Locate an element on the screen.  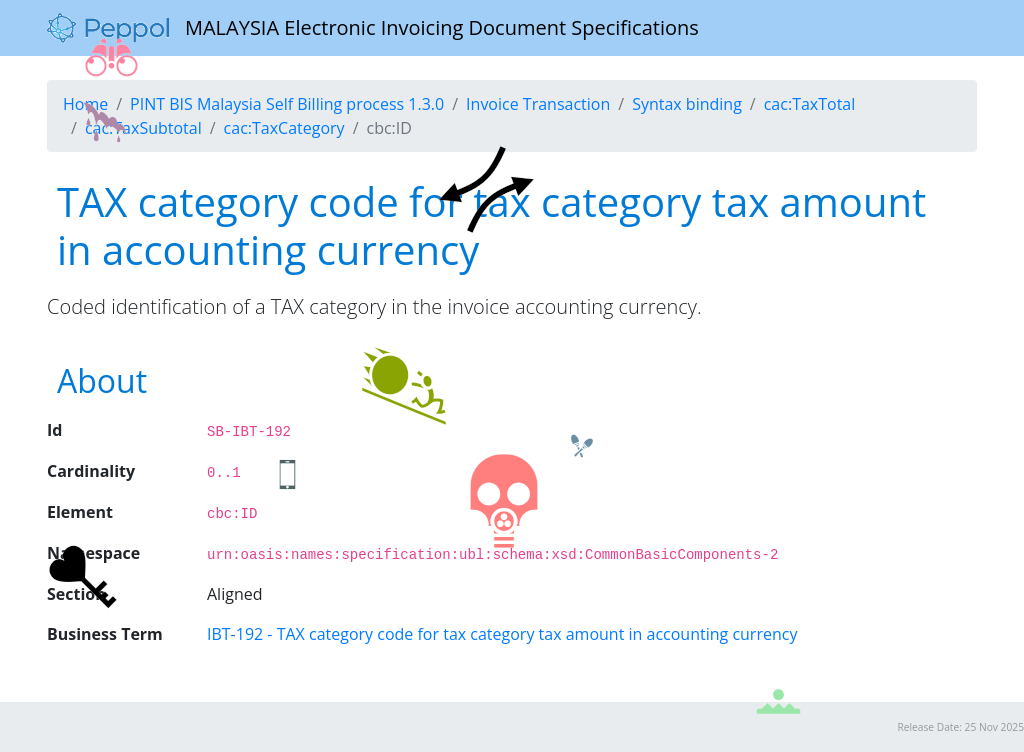
indicates avoidance or evasion action in gameplay is located at coordinates (486, 189).